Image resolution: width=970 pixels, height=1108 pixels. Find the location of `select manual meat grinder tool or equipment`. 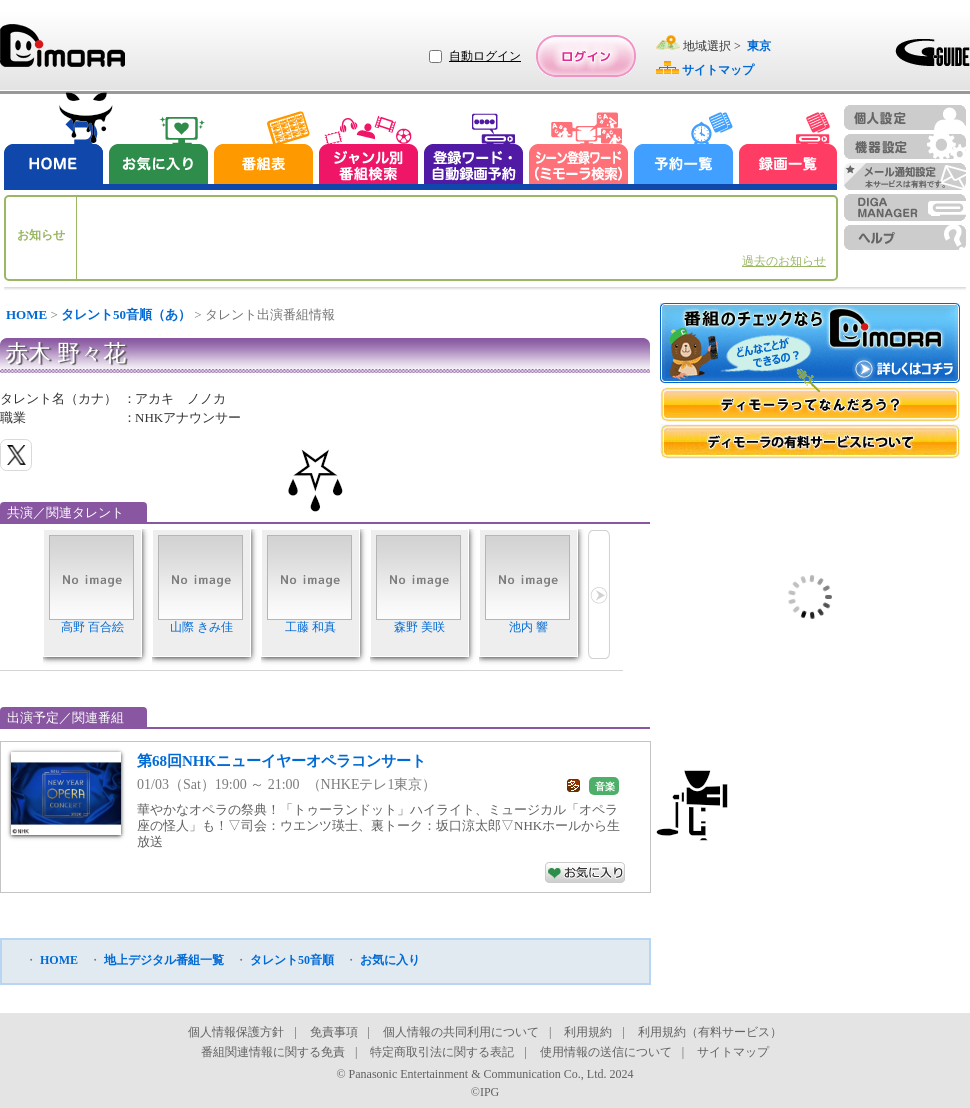

select manual meat grinder tool or equipment is located at coordinates (692, 805).